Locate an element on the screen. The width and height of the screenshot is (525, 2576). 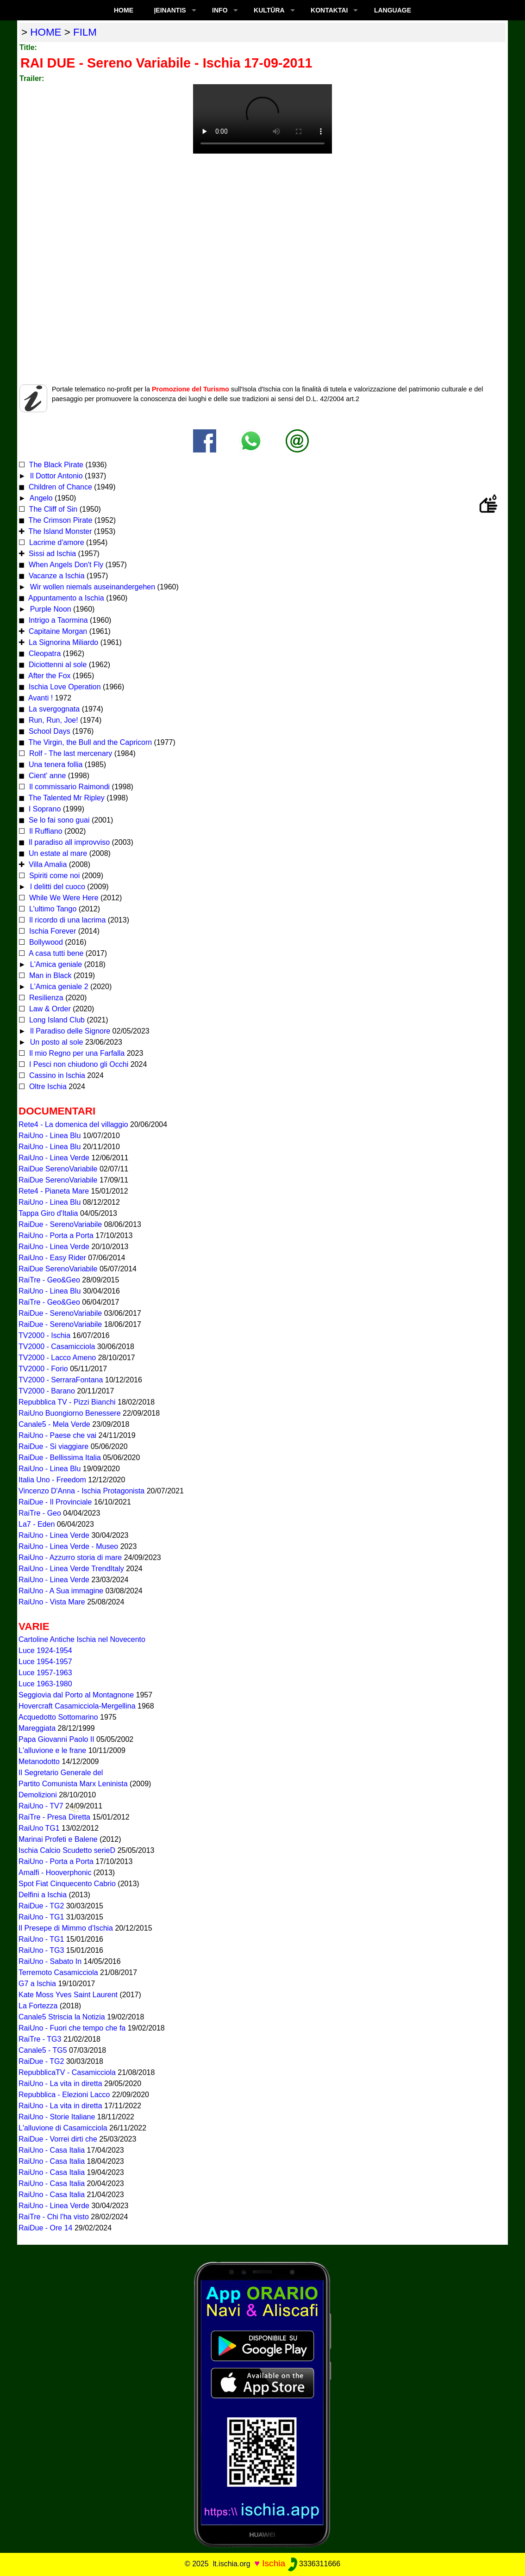
wash your hands reminder is located at coordinates (489, 503).